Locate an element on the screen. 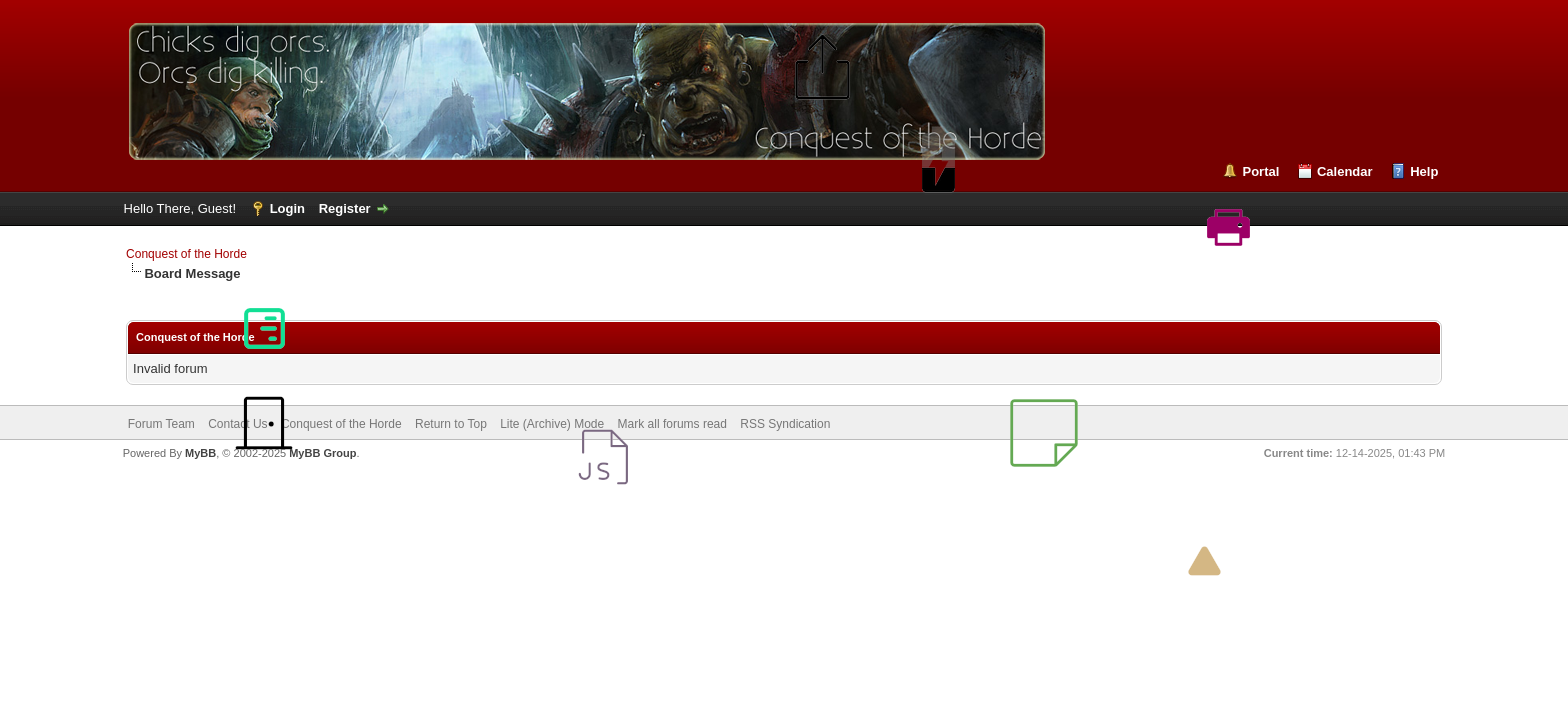 This screenshot has width=1568, height=720. indicates a warning or alert status is located at coordinates (1204, 561).